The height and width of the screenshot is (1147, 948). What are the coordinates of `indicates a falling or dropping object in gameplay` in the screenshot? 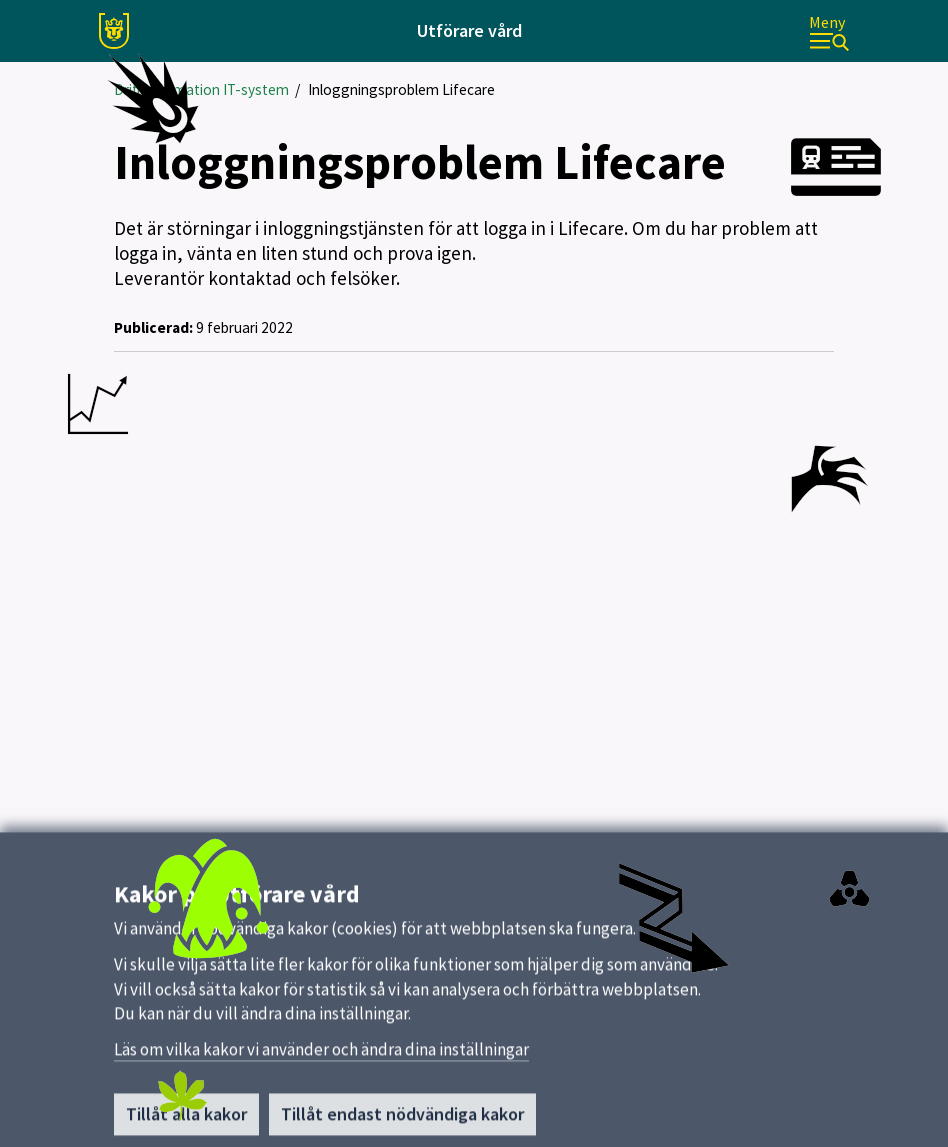 It's located at (151, 97).